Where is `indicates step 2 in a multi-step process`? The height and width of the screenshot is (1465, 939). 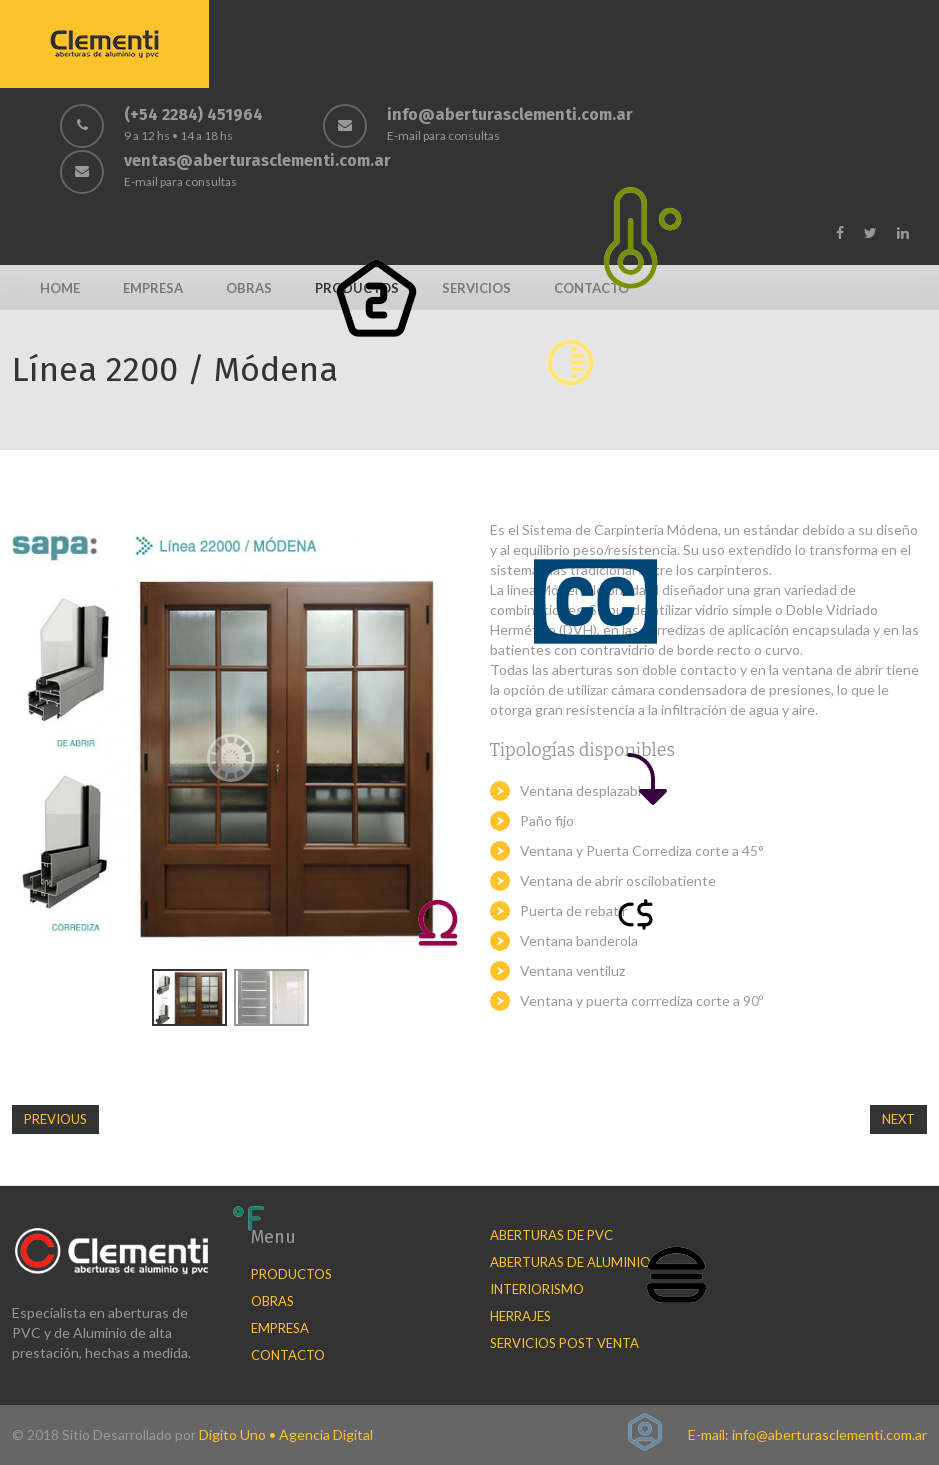 indicates step 2 in a multi-step process is located at coordinates (376, 300).